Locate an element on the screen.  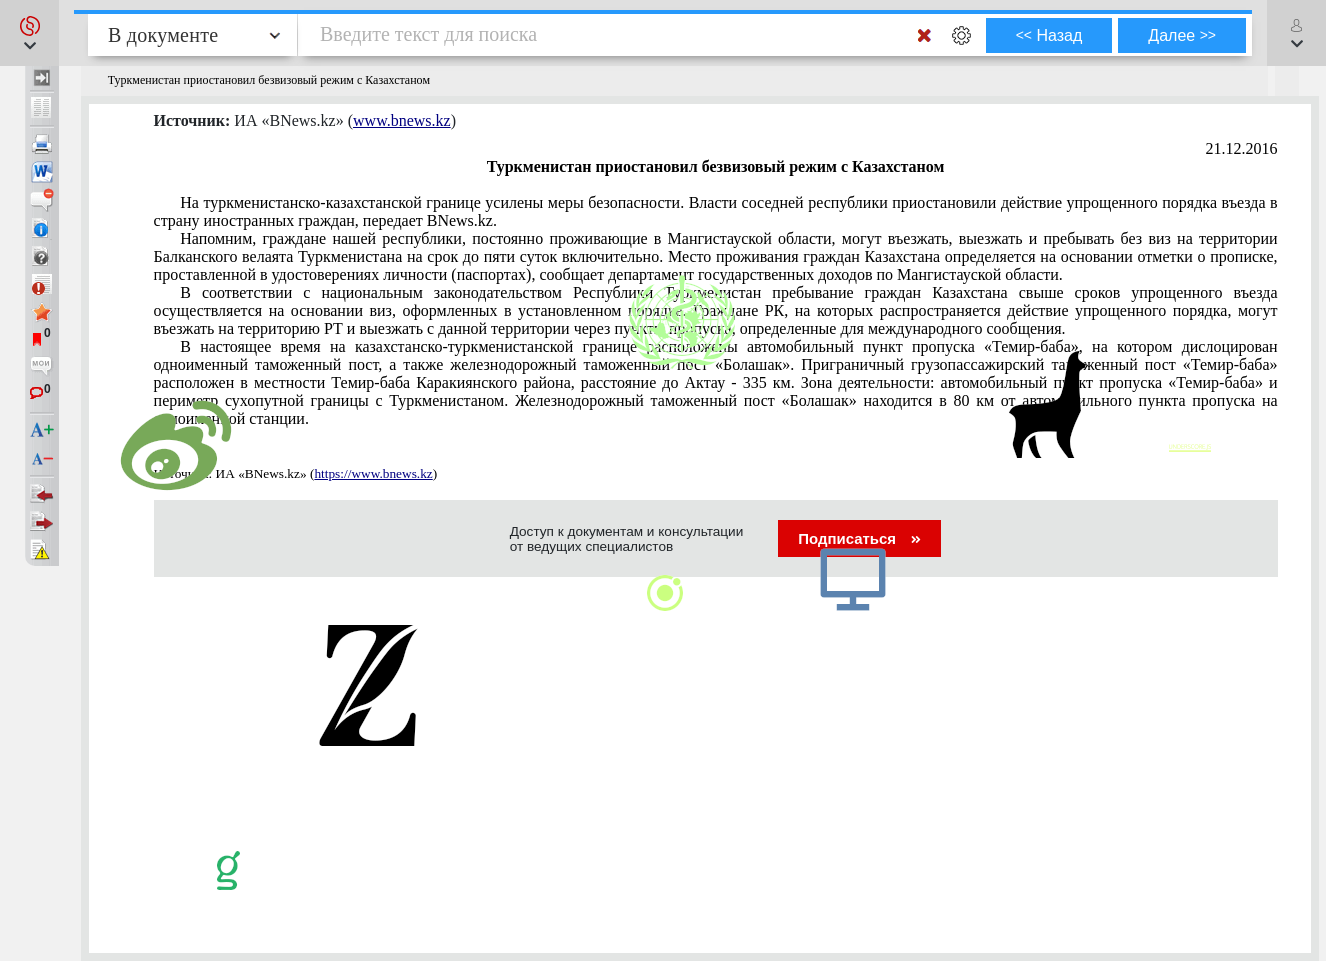
underscore.js library logo is located at coordinates (1190, 448).